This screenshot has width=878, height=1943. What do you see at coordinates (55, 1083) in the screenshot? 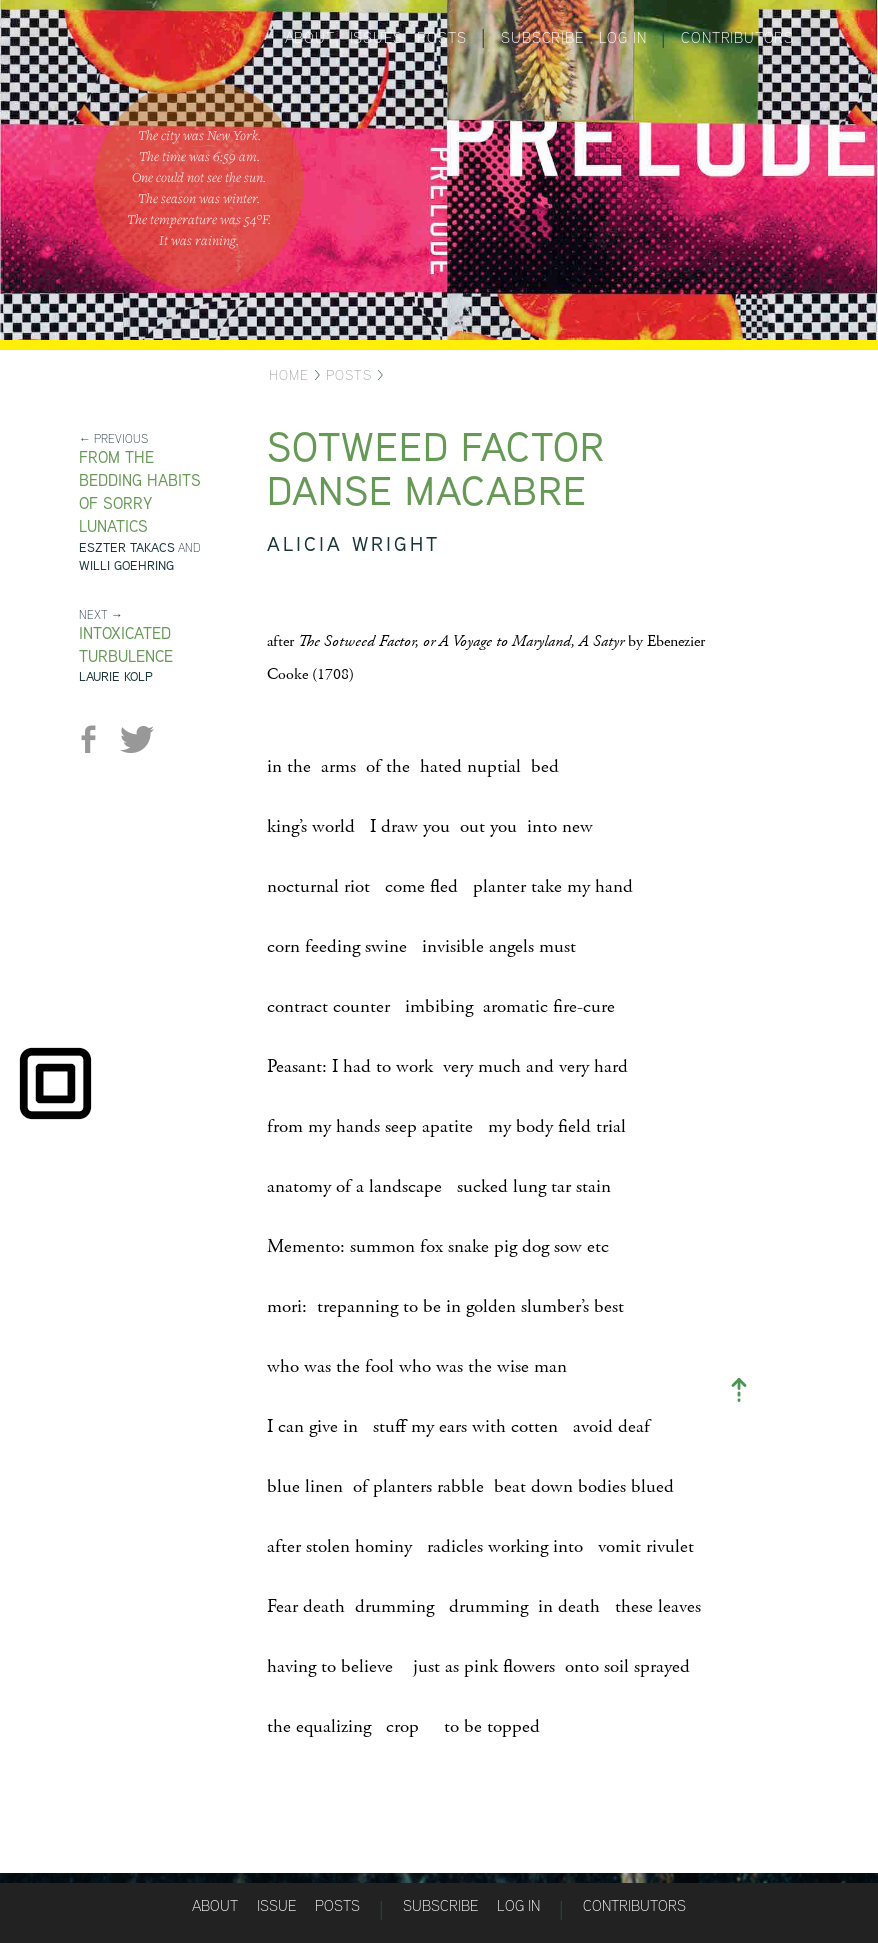
I see `view box model or layout properties` at bounding box center [55, 1083].